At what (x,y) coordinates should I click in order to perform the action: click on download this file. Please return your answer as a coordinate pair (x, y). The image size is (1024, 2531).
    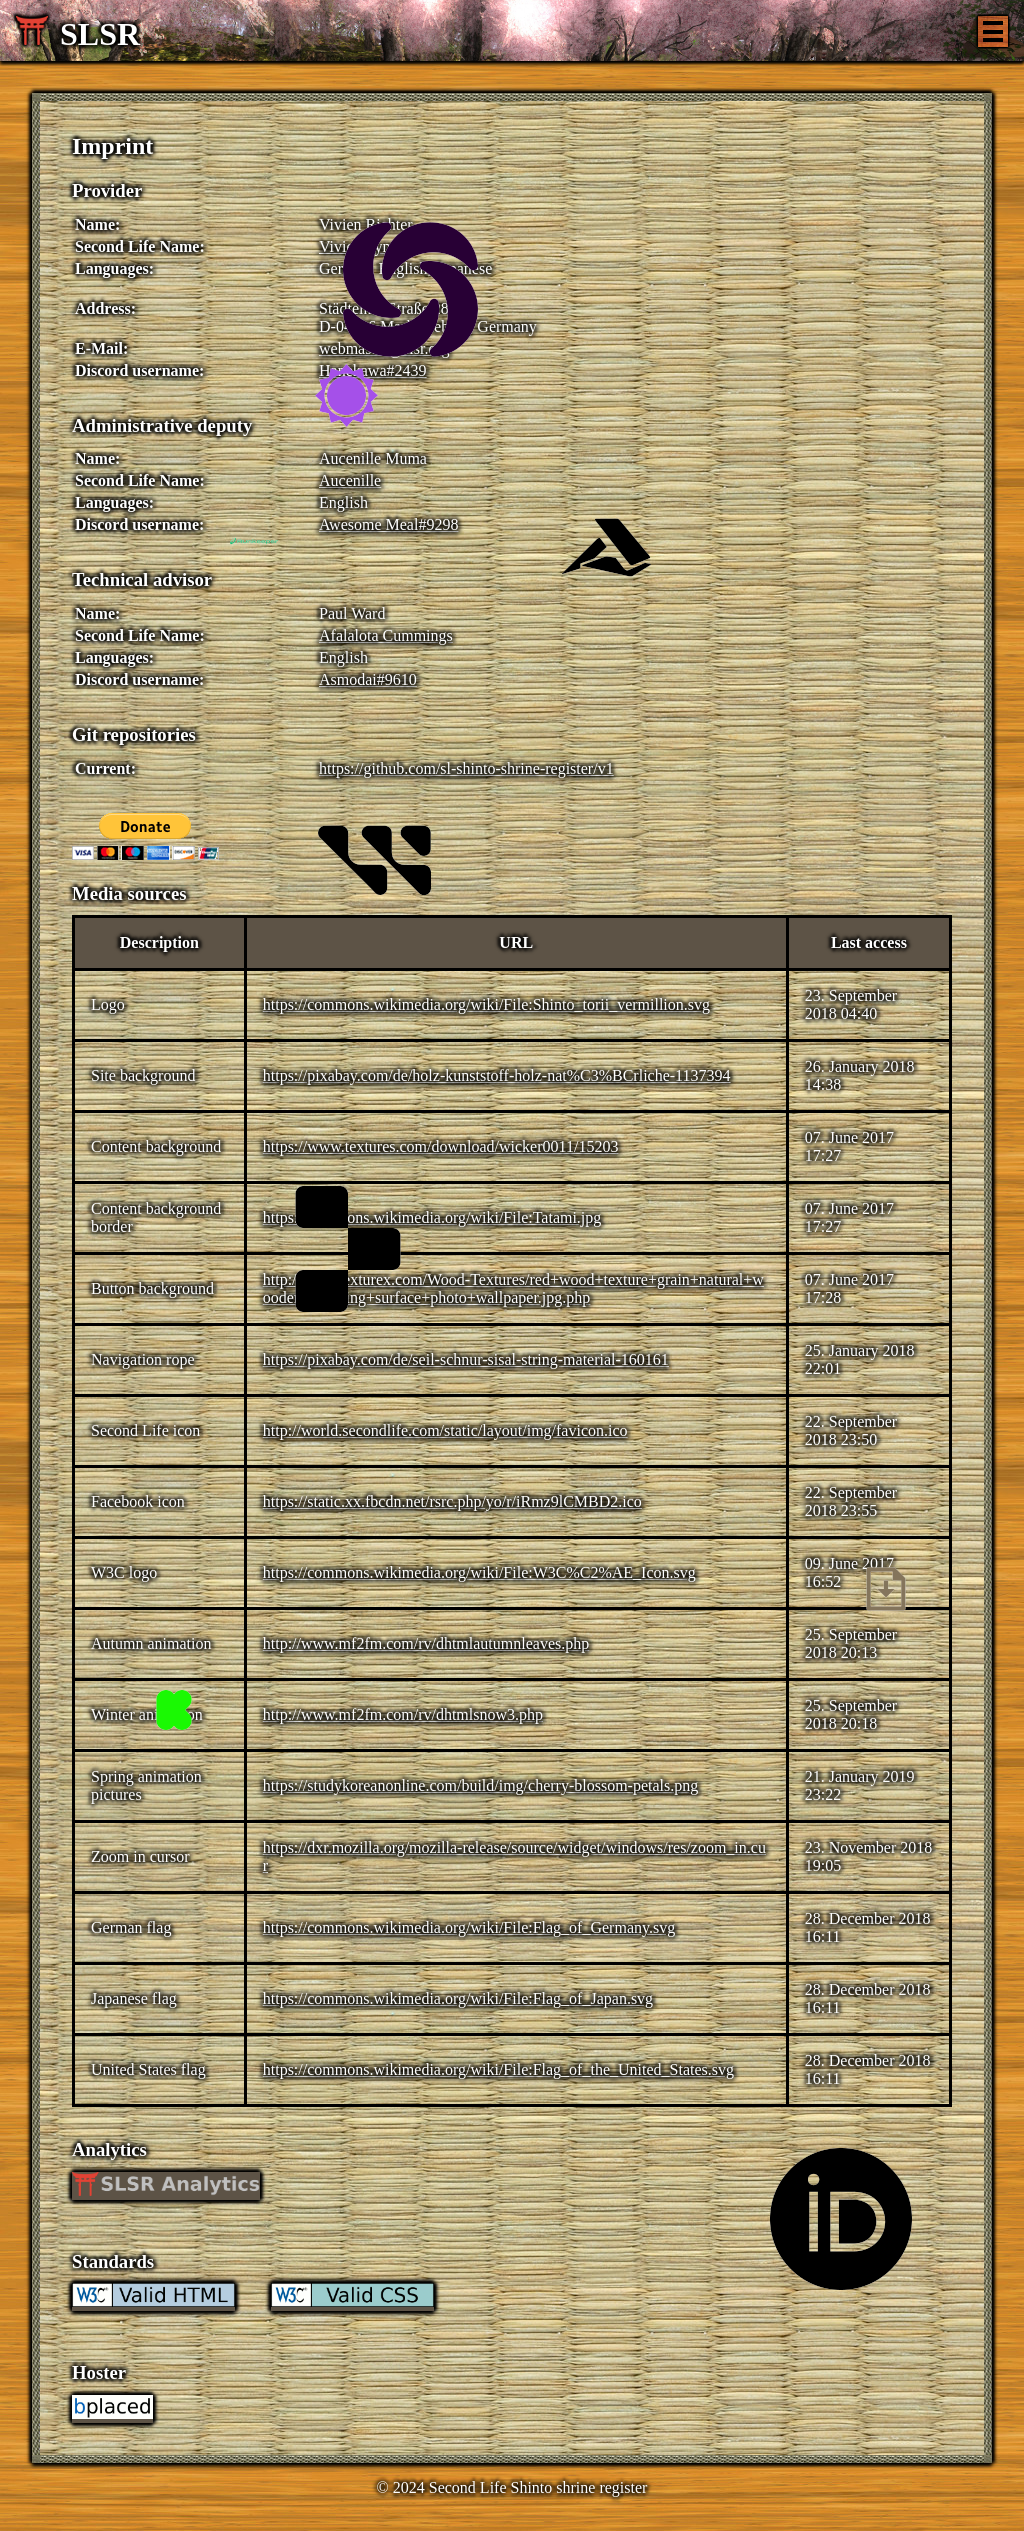
    Looking at the image, I should click on (886, 1589).